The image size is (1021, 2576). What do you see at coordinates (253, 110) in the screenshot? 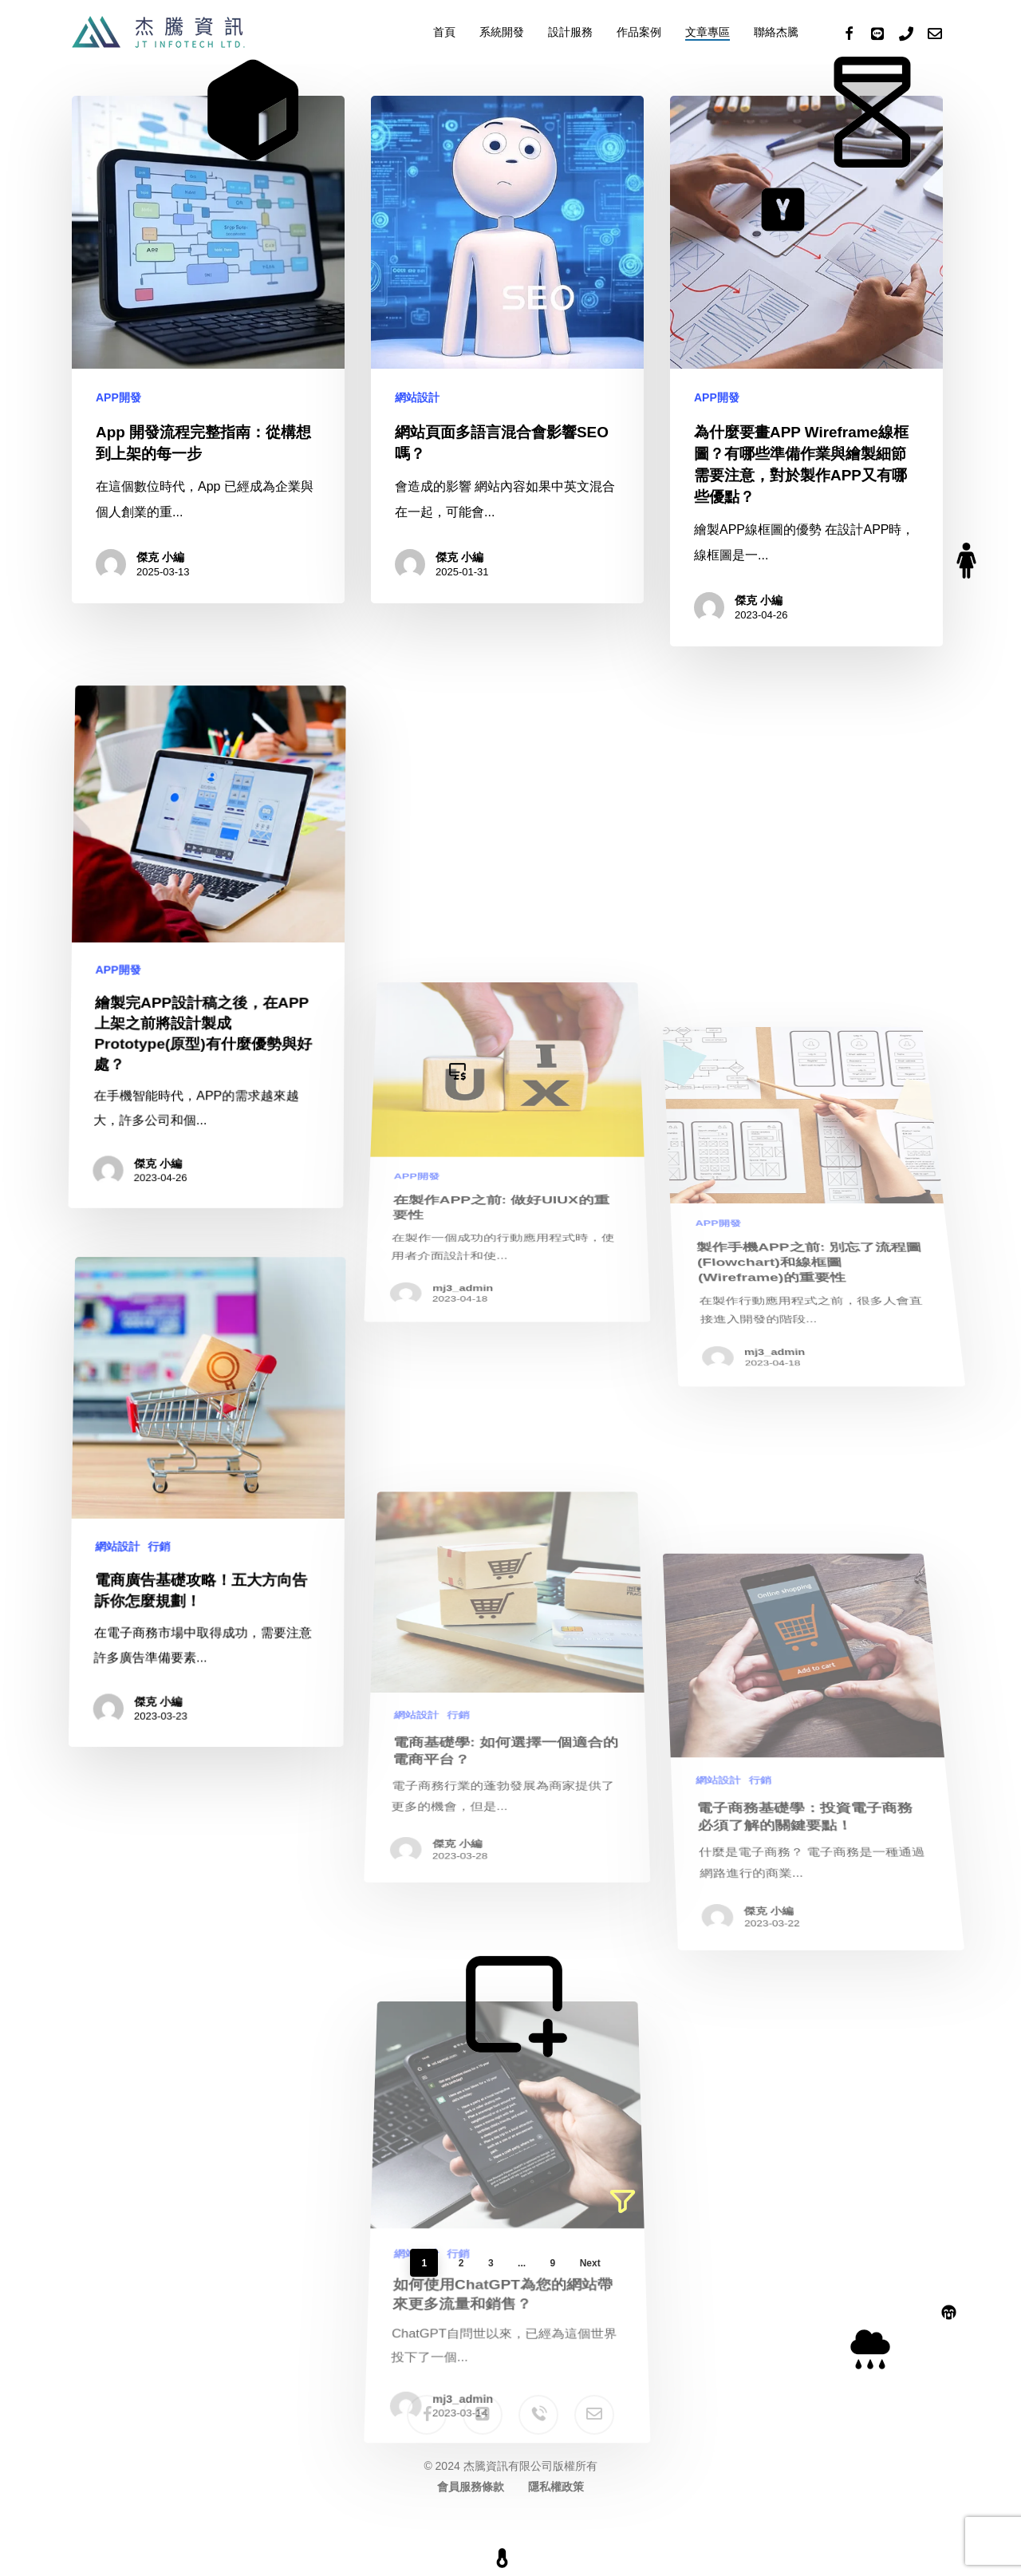
I see `view 3D model or object` at bounding box center [253, 110].